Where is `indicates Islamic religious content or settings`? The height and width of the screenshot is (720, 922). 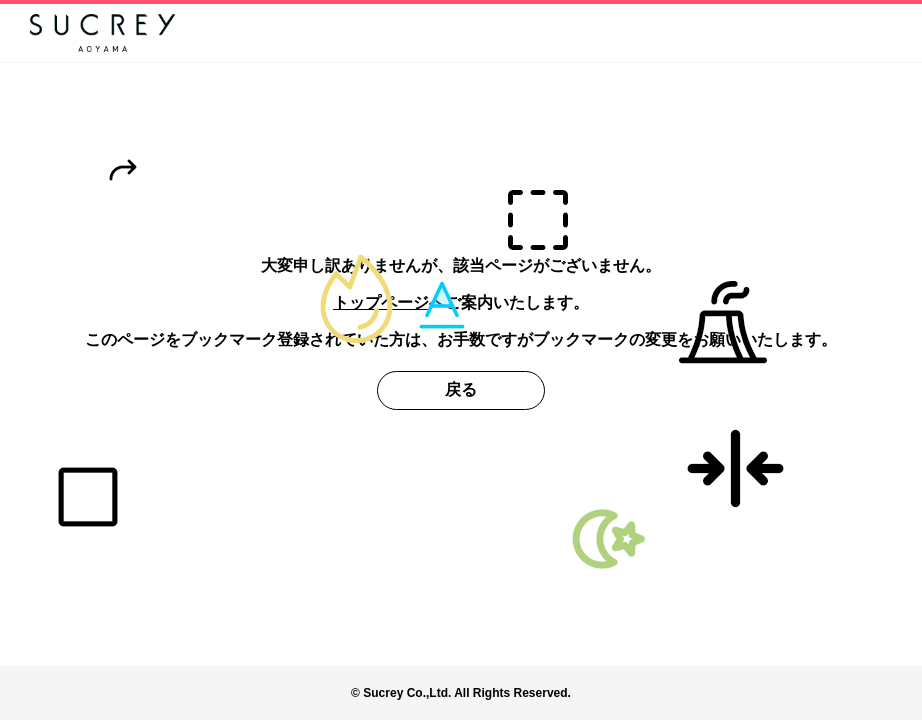 indicates Islamic religious content or settings is located at coordinates (607, 539).